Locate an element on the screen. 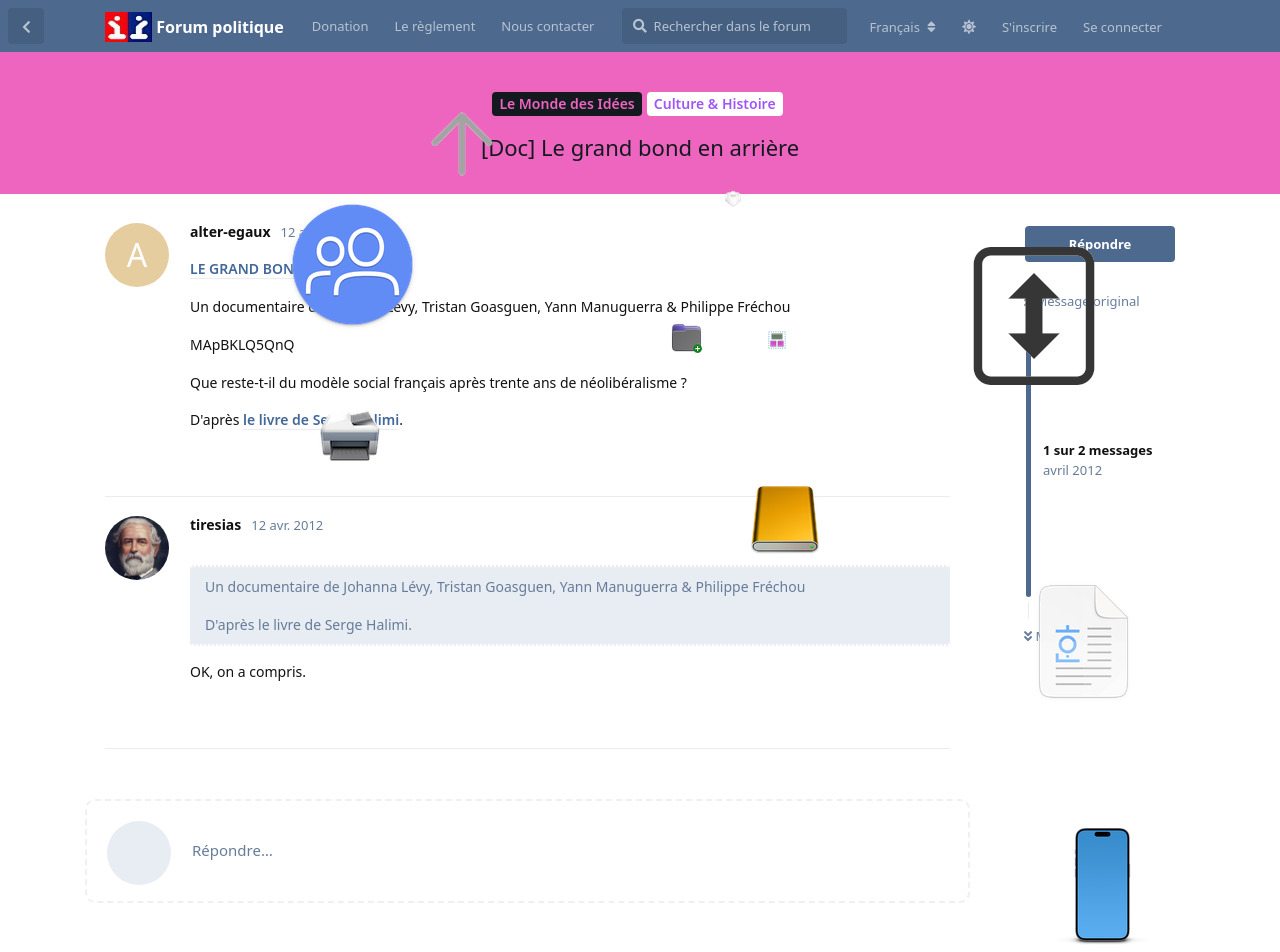 This screenshot has height=952, width=1280. access external USB hard drive is located at coordinates (785, 519).